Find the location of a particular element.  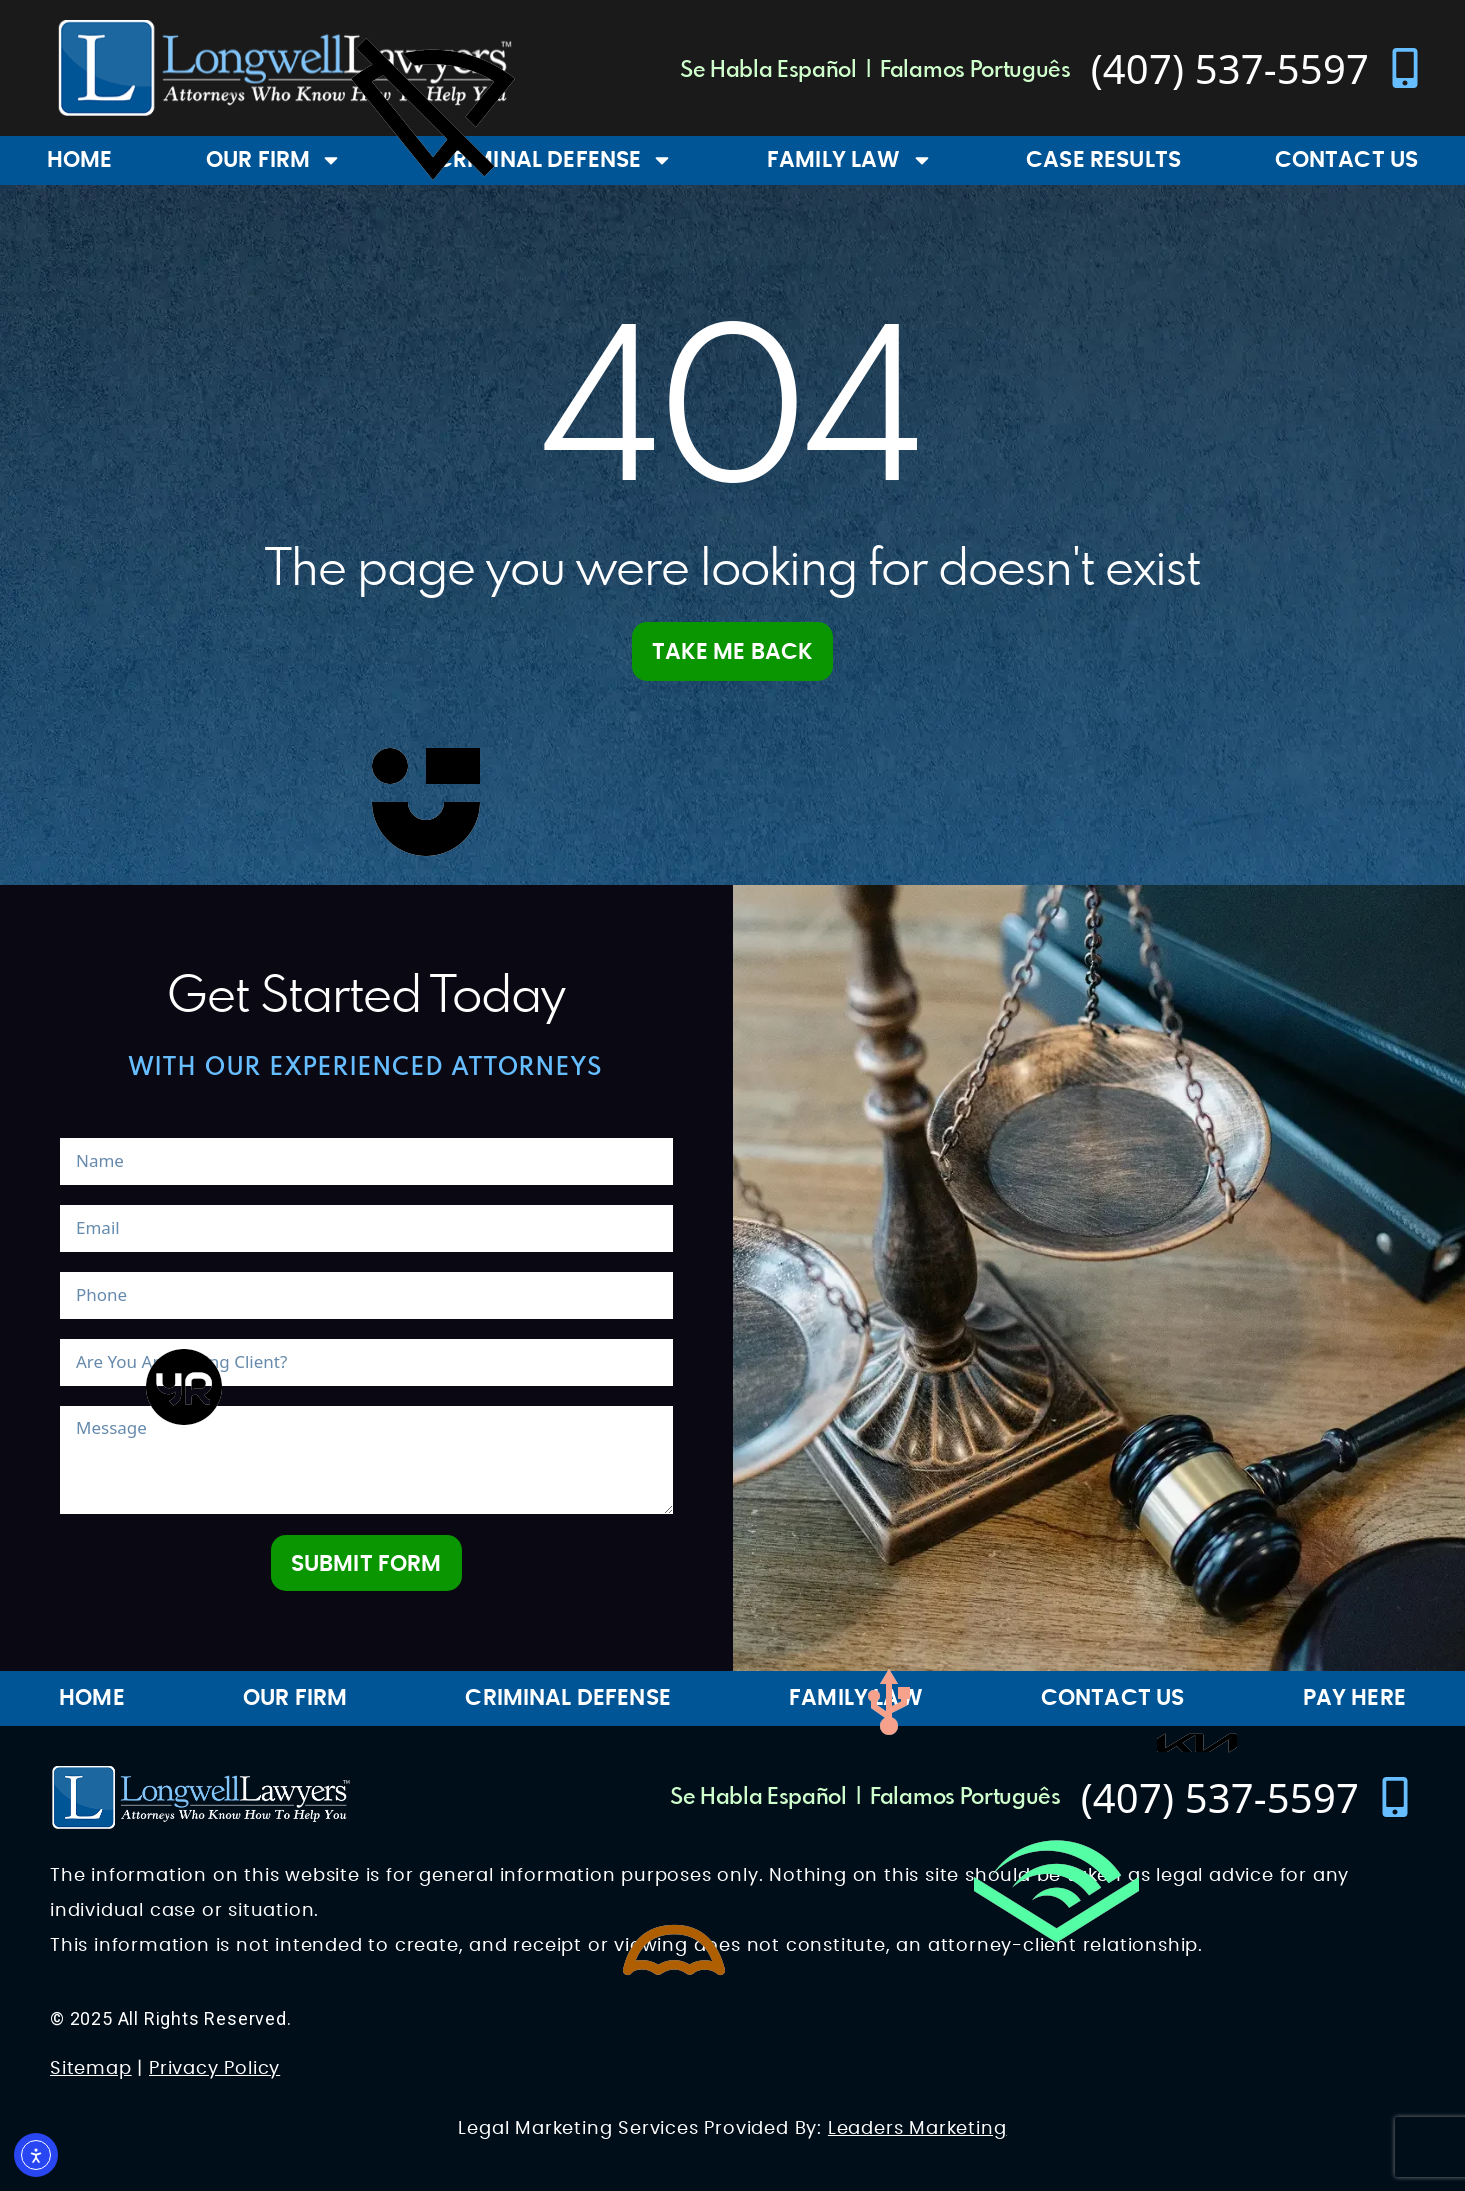

open umbrel home server dashboard is located at coordinates (674, 1950).